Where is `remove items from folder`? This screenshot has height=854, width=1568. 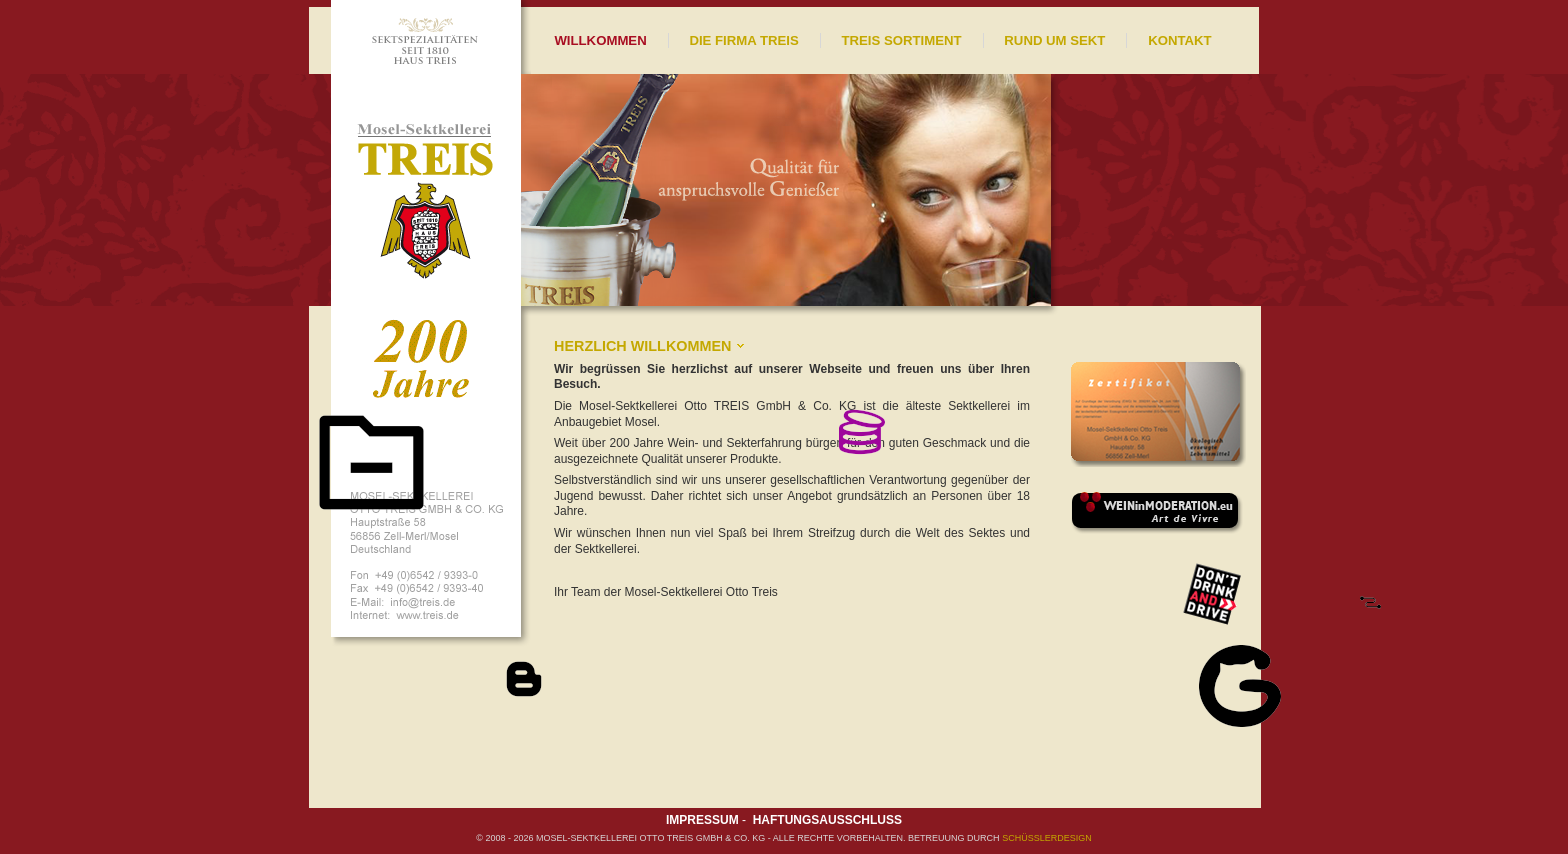
remove items from folder is located at coordinates (371, 462).